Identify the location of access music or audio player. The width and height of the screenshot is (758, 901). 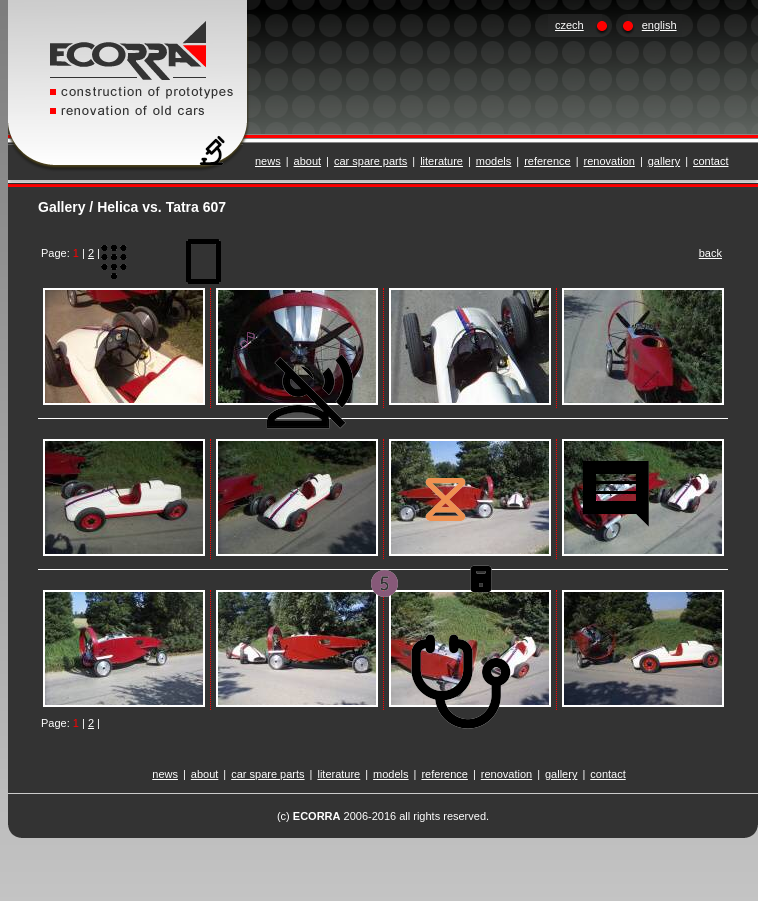
(247, 339).